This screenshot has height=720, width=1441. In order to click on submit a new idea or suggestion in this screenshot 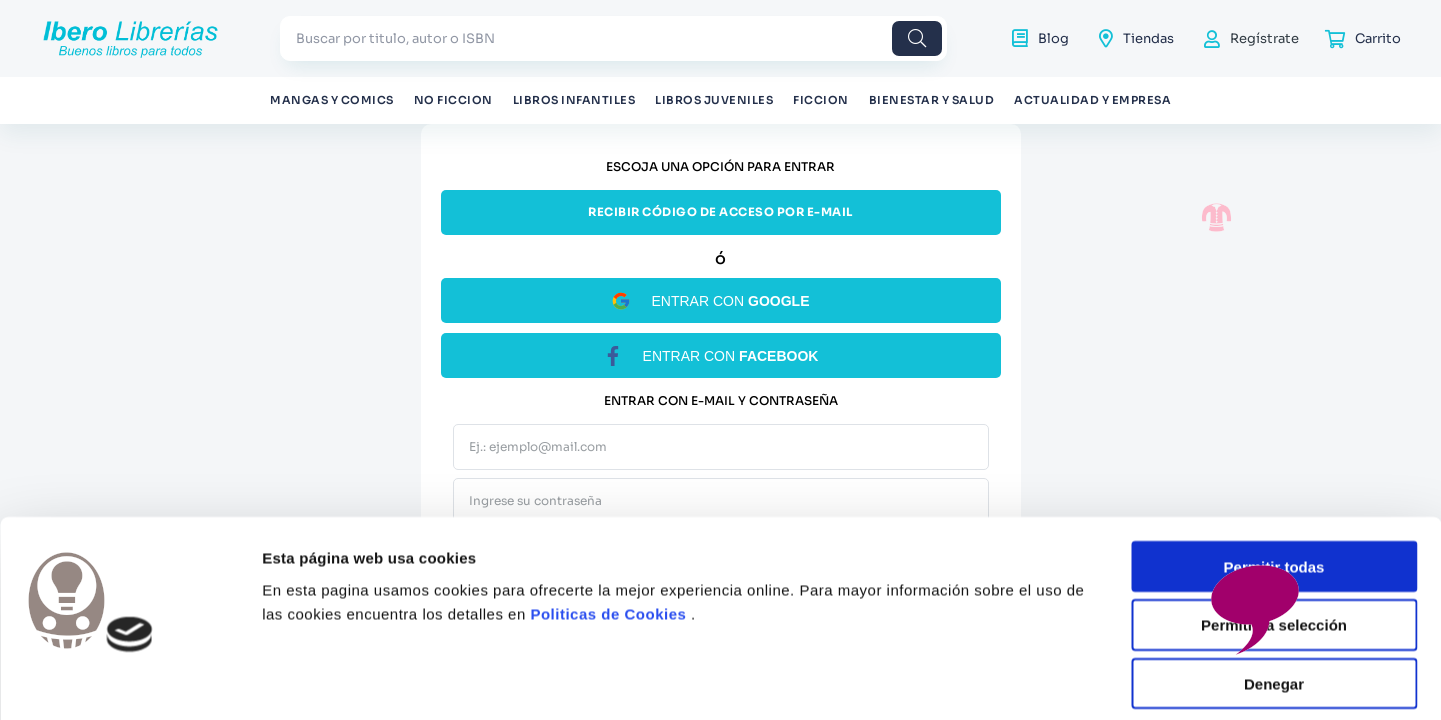, I will do `click(66, 600)`.